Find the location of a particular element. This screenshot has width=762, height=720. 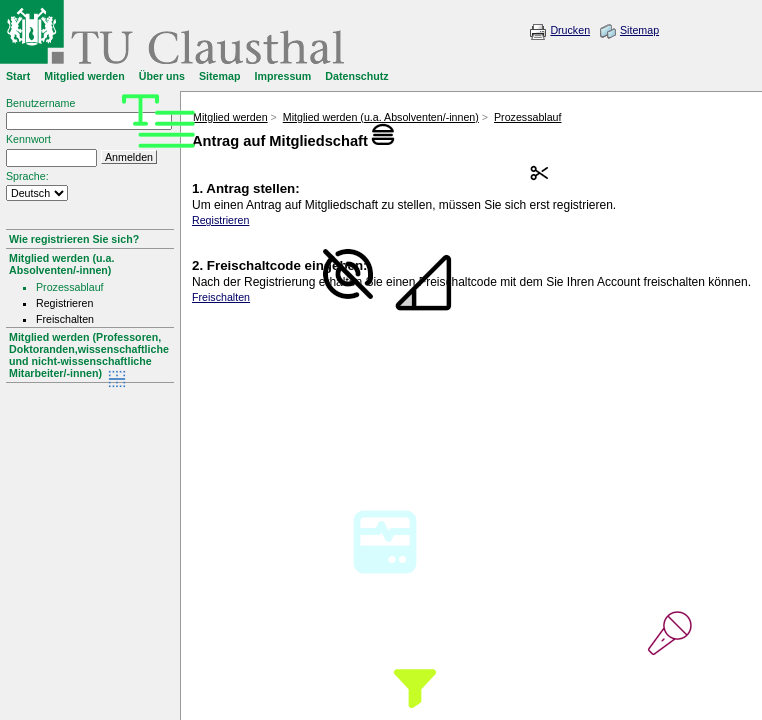

filter or sort content is located at coordinates (415, 687).